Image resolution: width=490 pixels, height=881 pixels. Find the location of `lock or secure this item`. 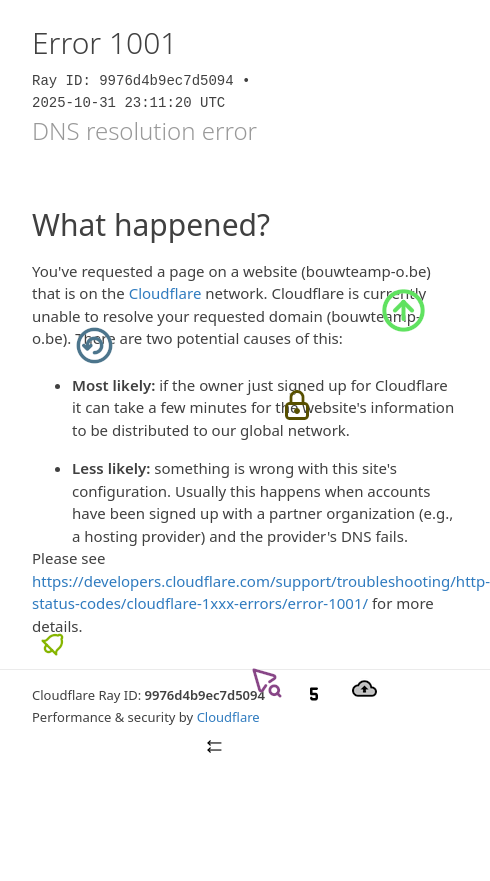

lock or secure this item is located at coordinates (297, 405).